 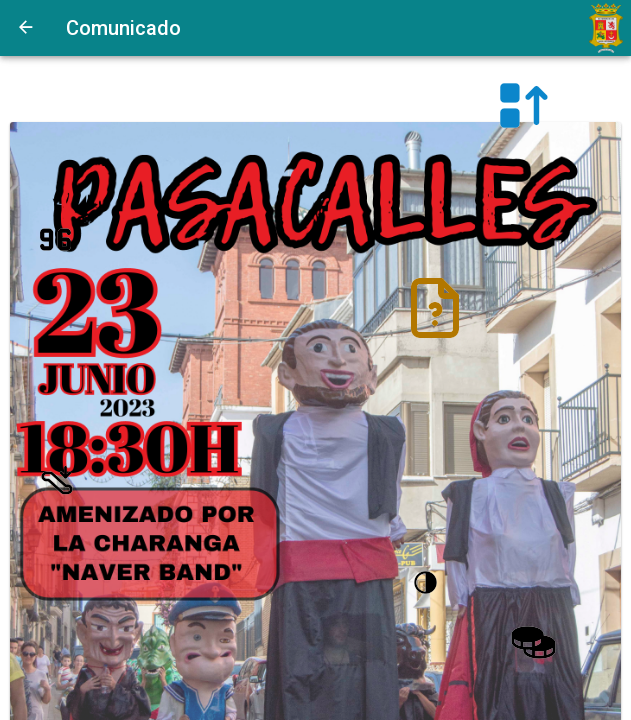 I want to click on sort items in ascending order, so click(x=522, y=105).